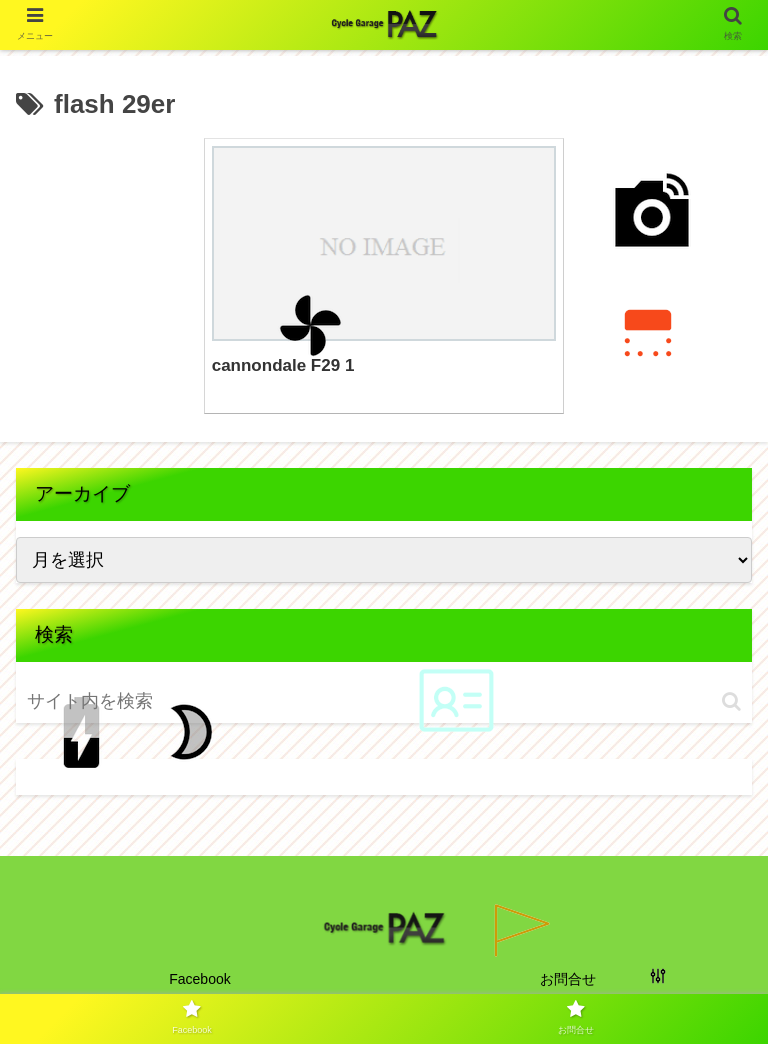 The height and width of the screenshot is (1044, 768). I want to click on flag or bookmark an item, so click(516, 930).